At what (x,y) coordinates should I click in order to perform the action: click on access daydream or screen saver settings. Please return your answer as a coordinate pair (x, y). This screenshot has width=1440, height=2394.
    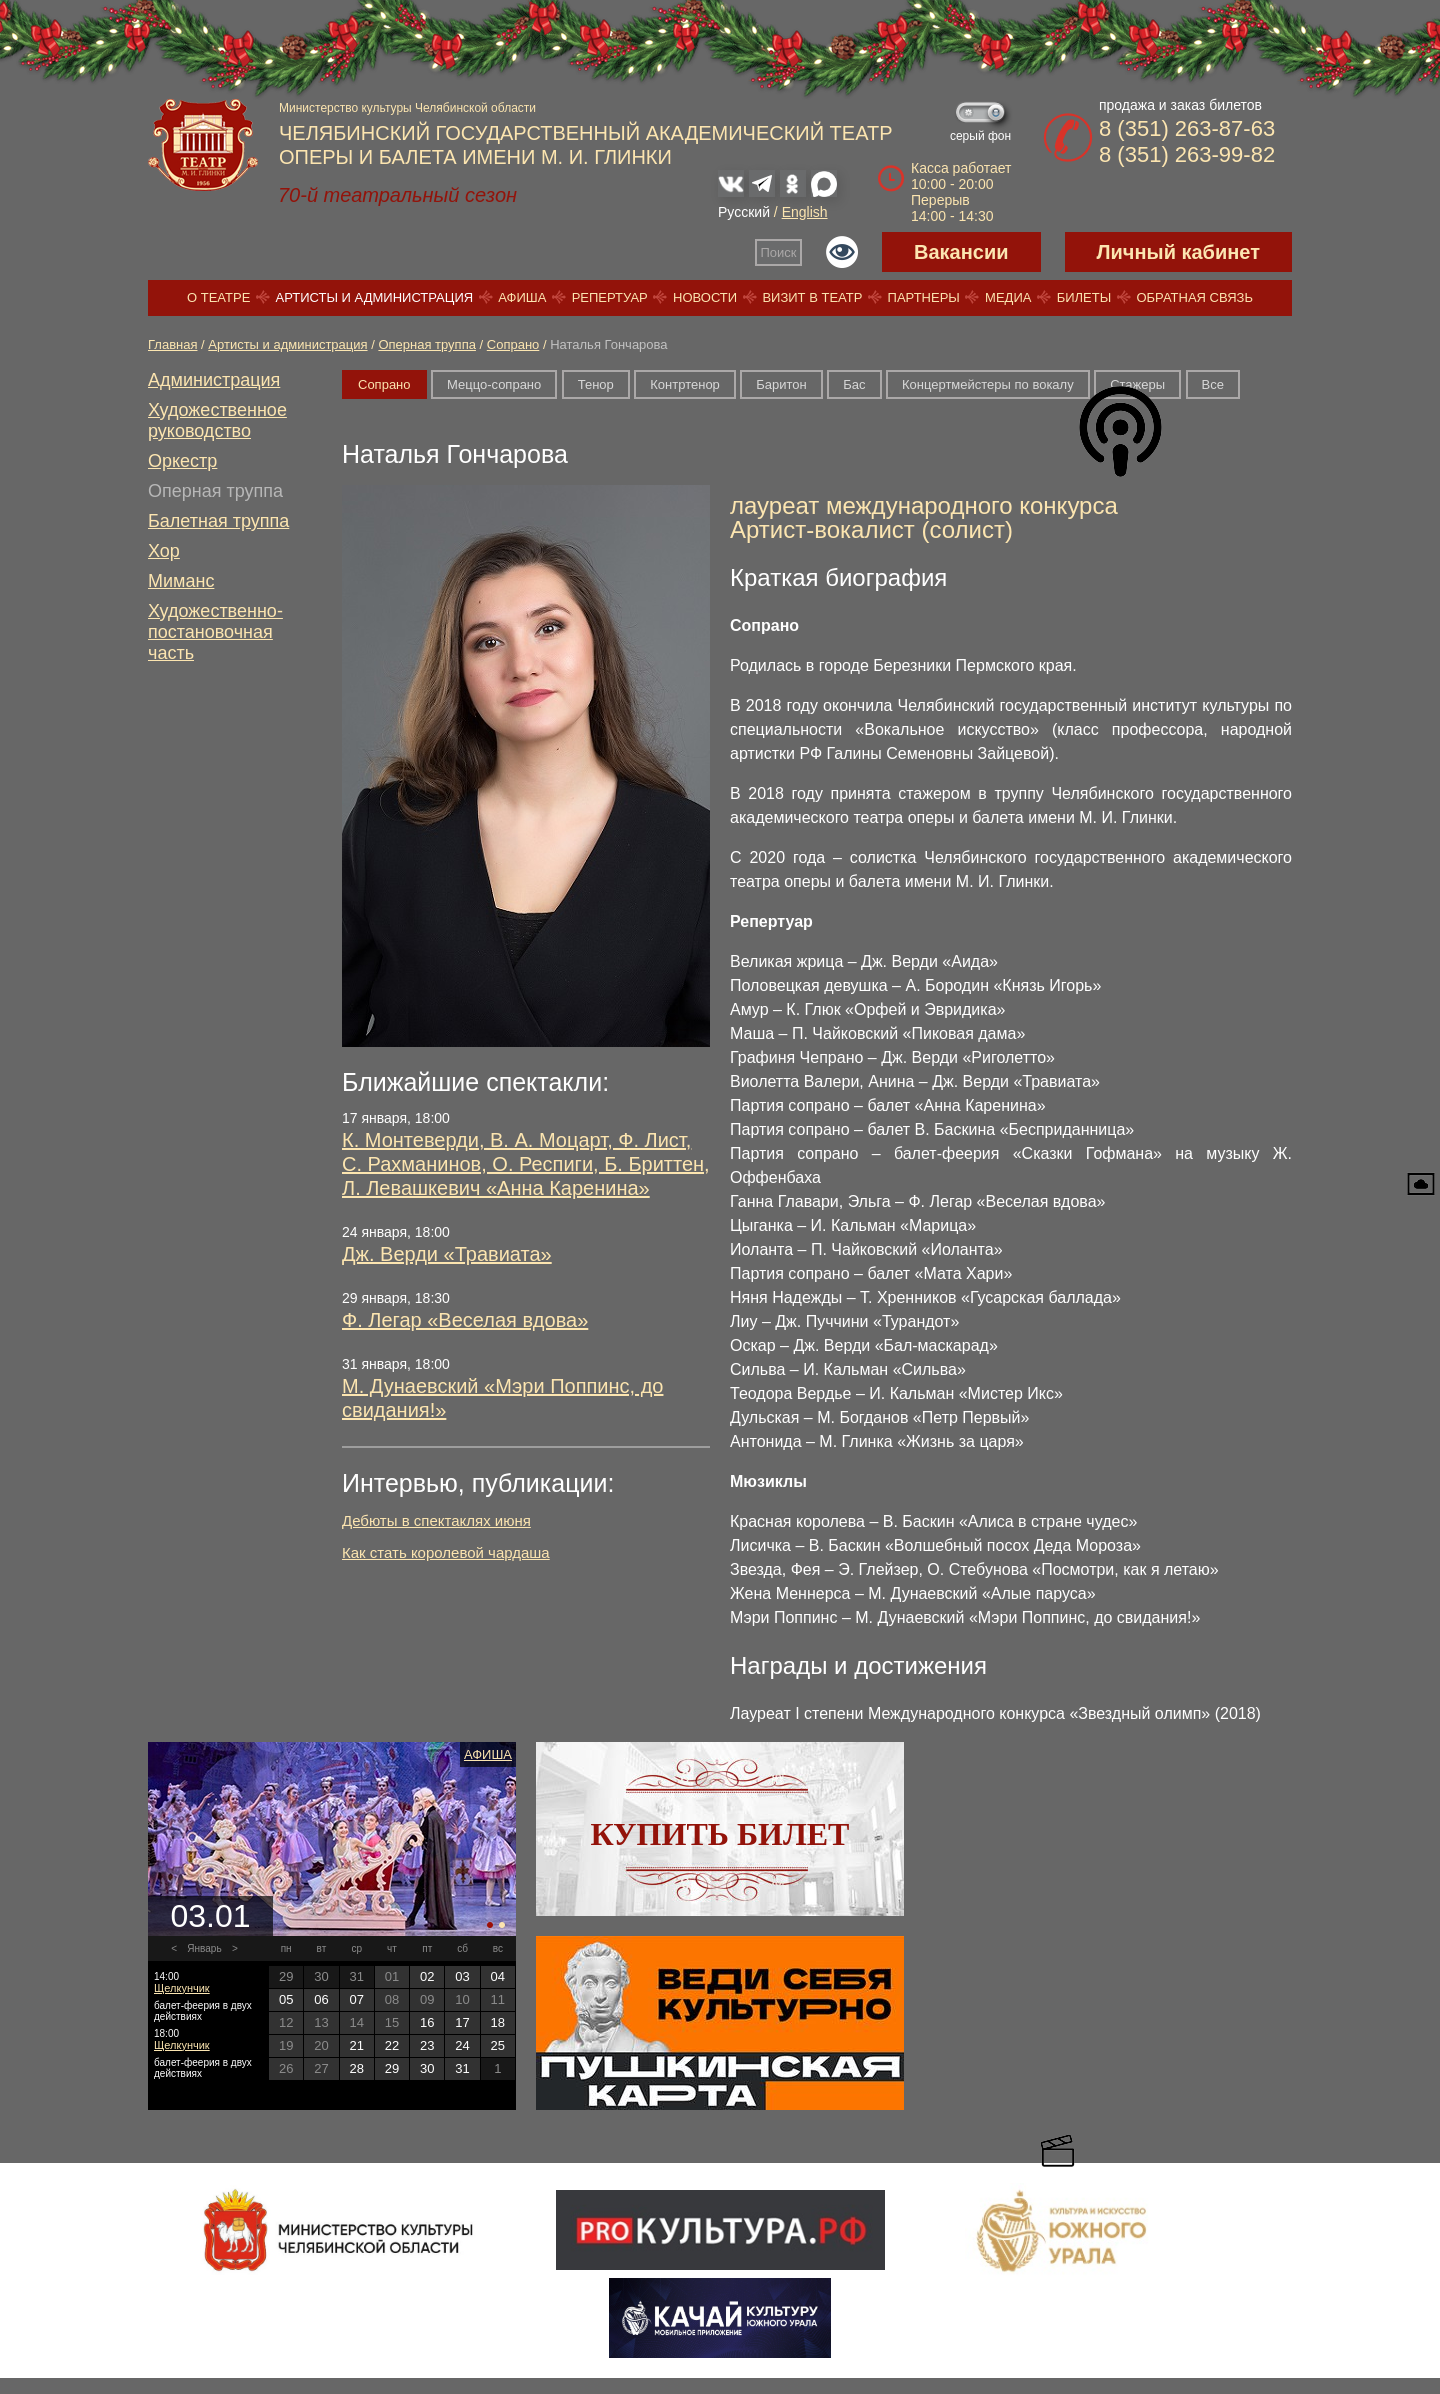
    Looking at the image, I should click on (1421, 1184).